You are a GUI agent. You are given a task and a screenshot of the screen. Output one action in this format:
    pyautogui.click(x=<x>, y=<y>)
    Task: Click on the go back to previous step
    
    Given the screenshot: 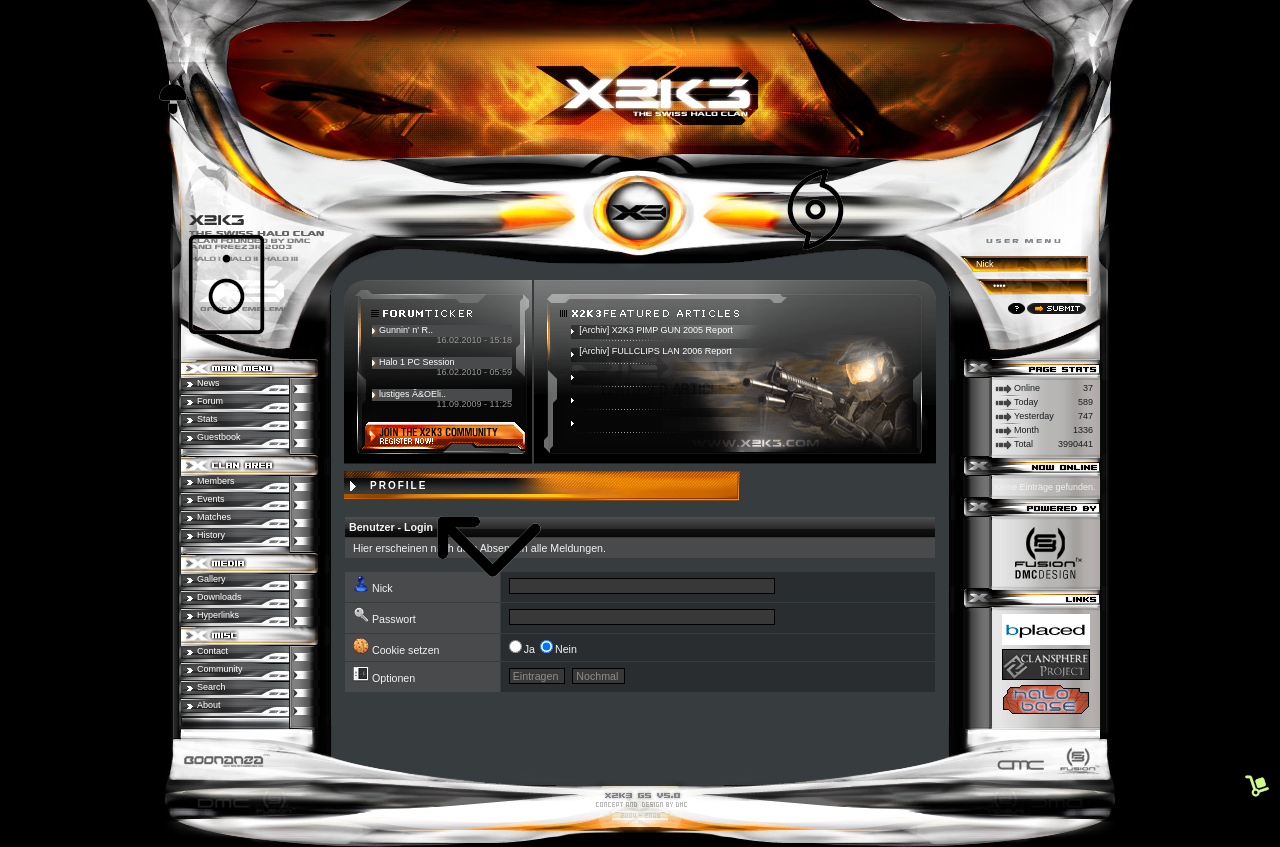 What is the action you would take?
    pyautogui.click(x=489, y=543)
    